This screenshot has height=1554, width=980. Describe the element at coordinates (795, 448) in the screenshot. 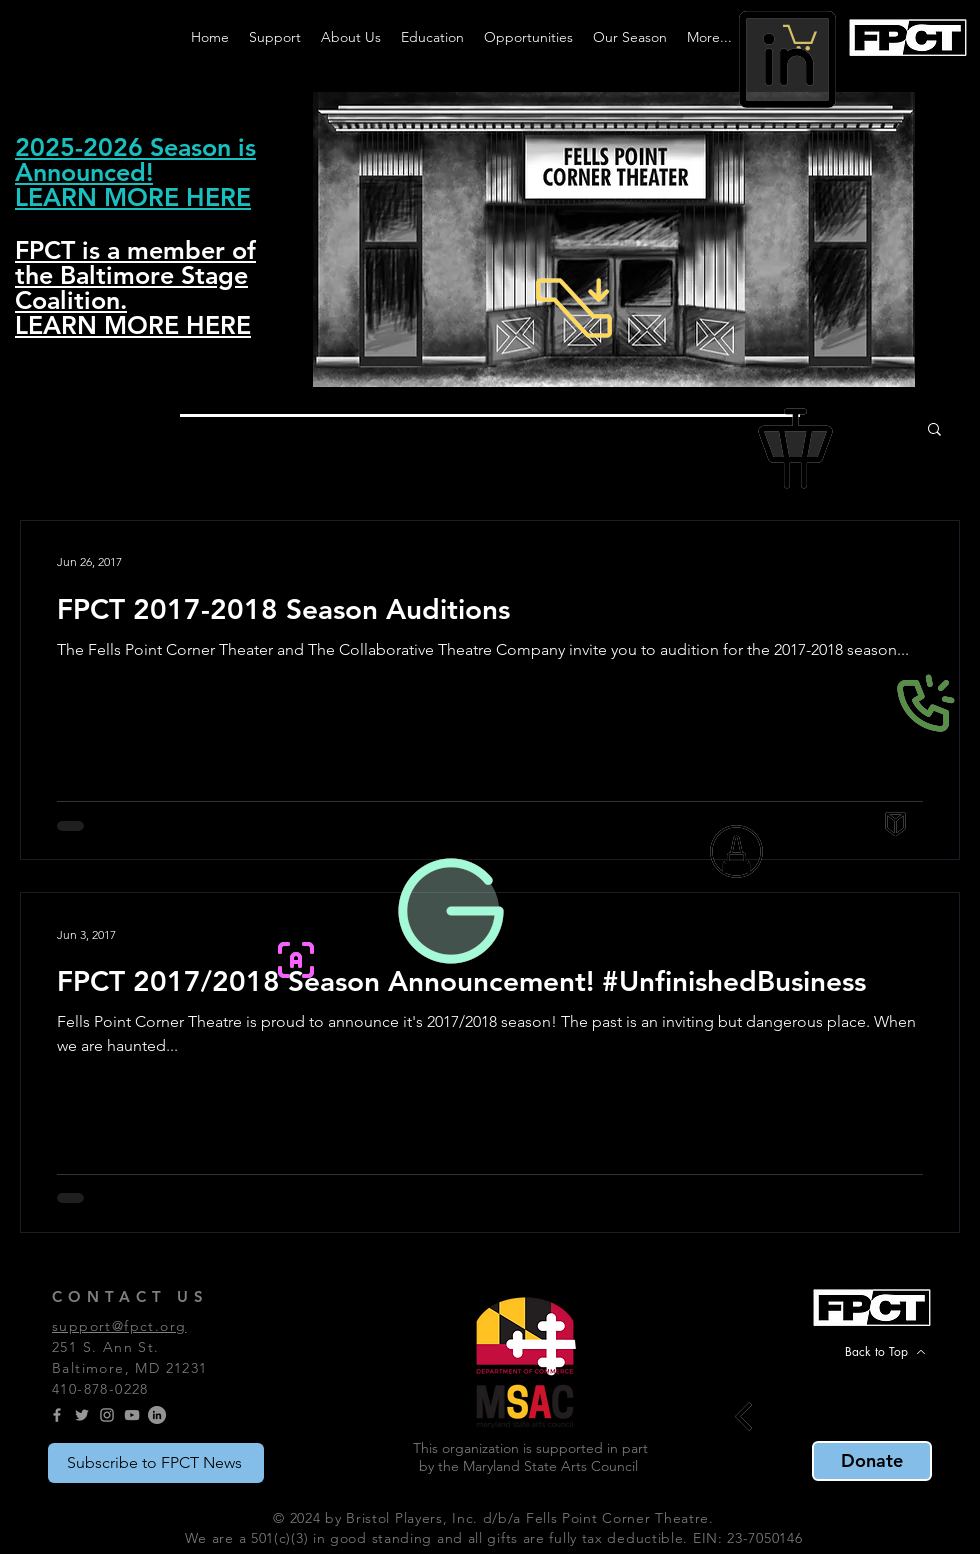

I see `access air traffic control features` at that location.